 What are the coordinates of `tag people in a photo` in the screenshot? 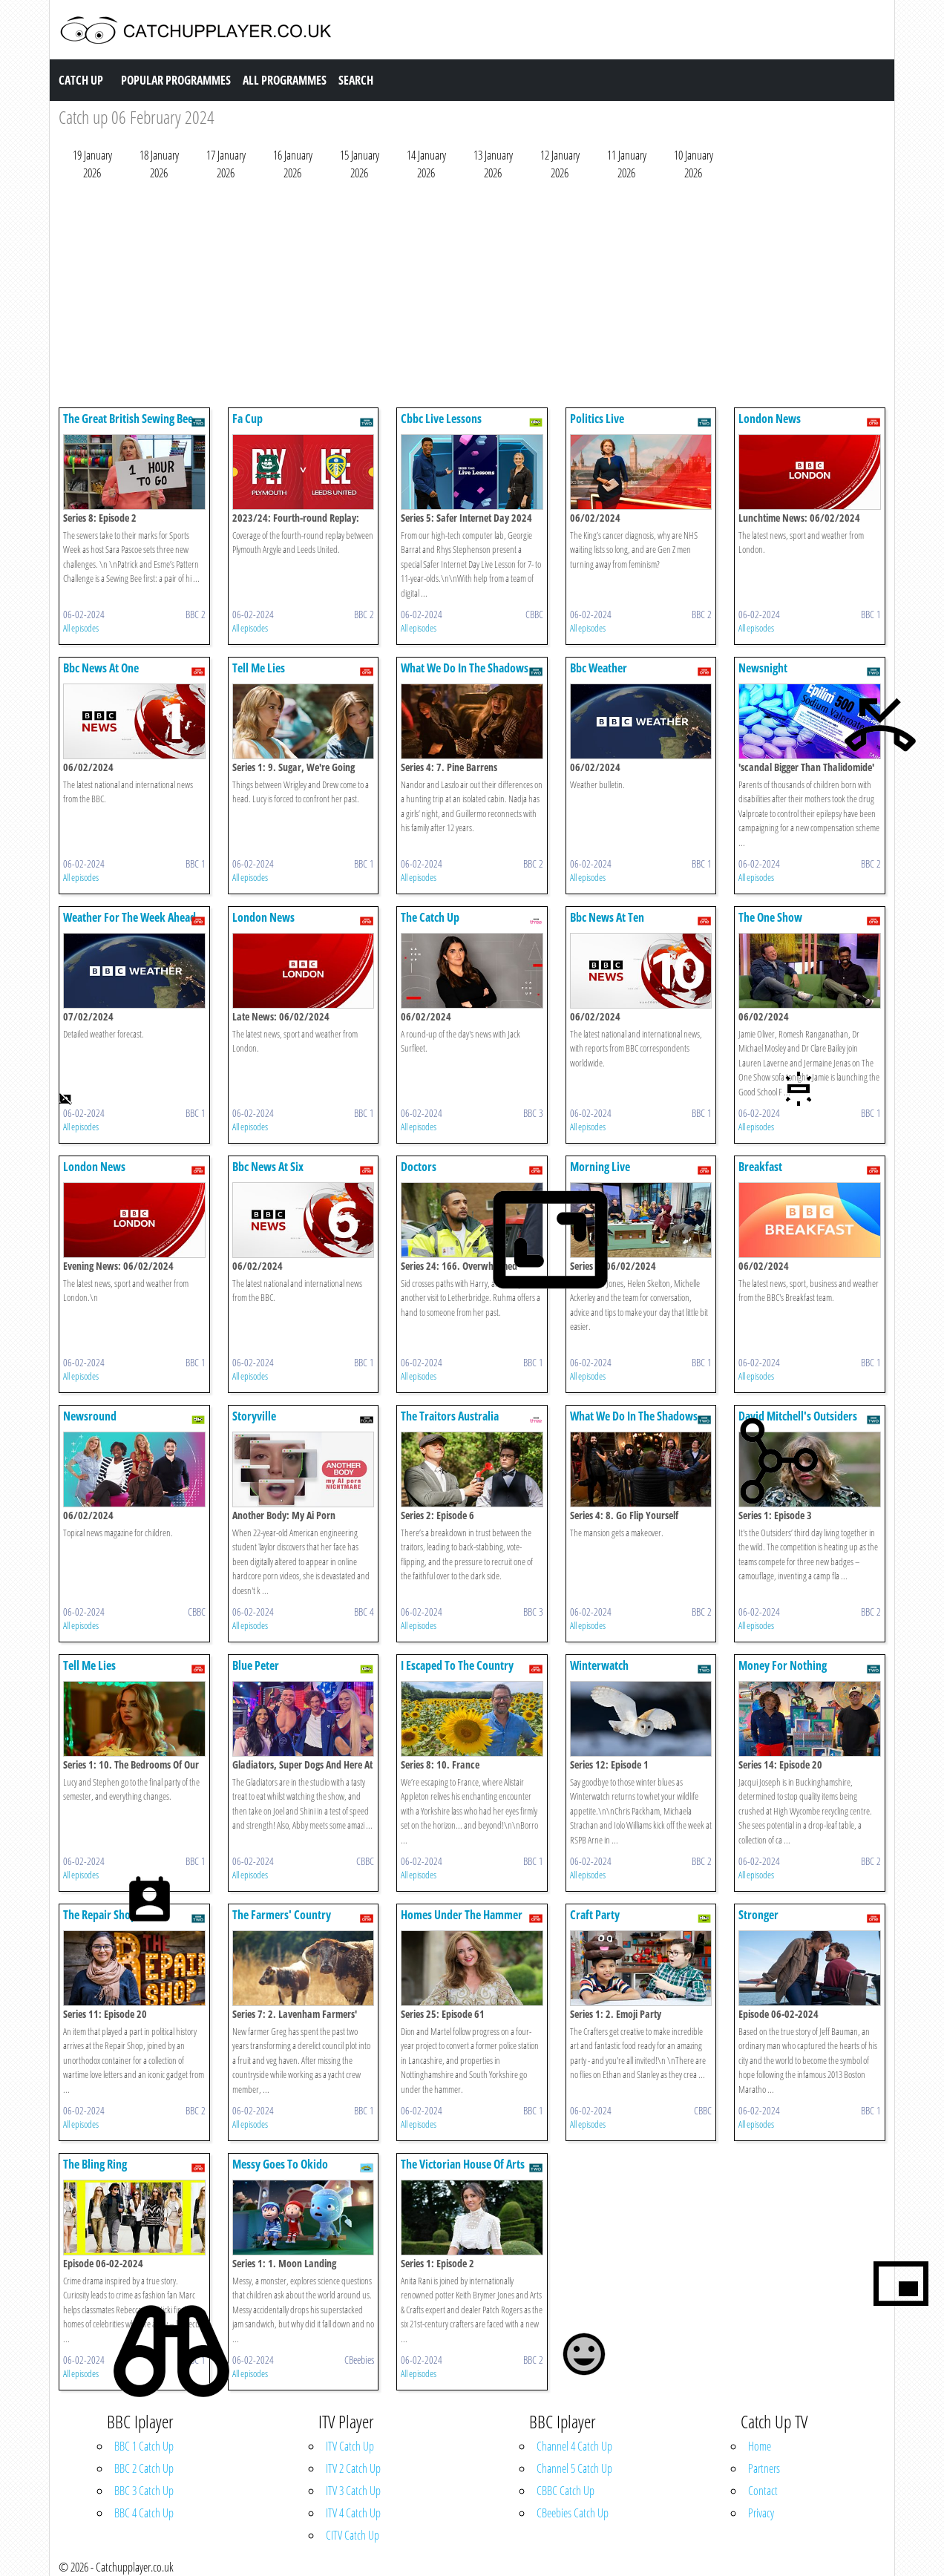 It's located at (584, 2354).